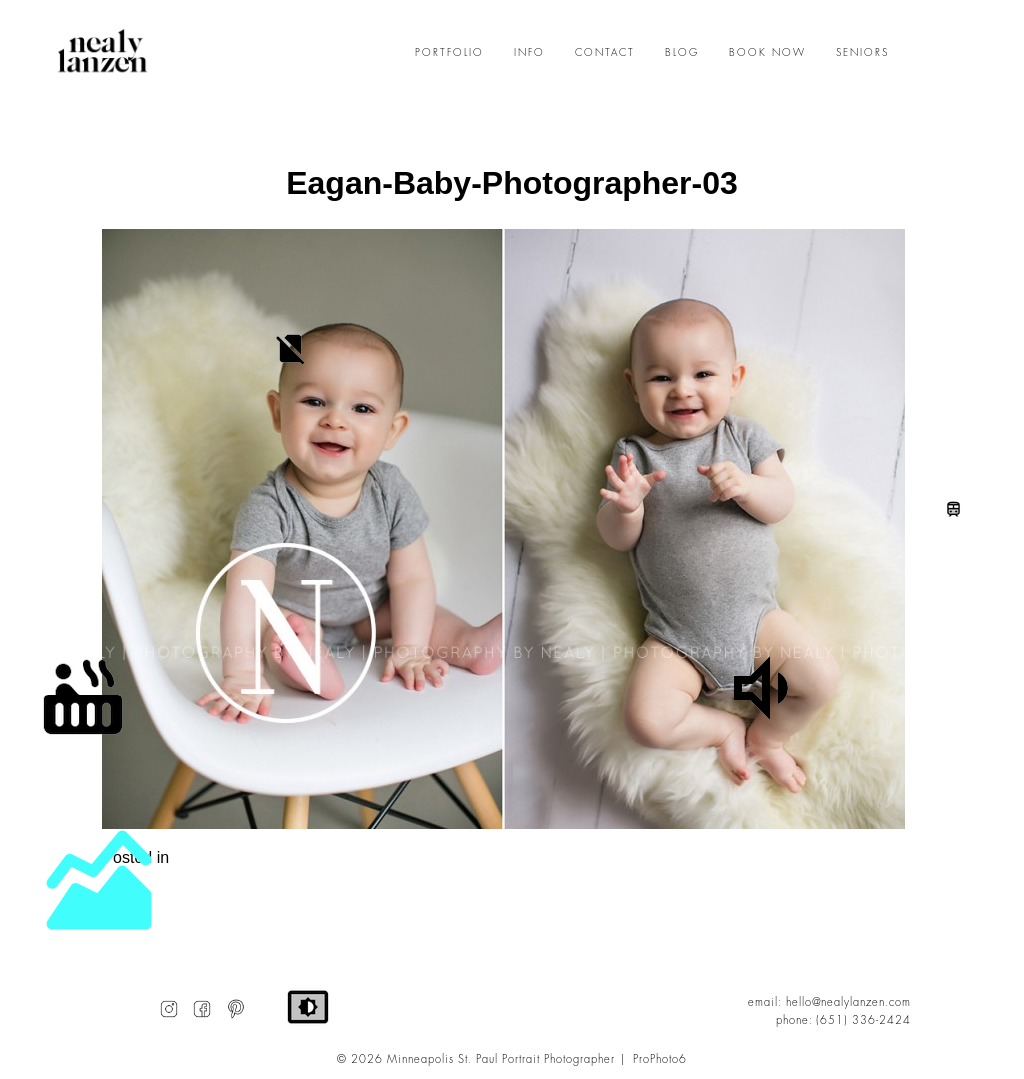 The height and width of the screenshot is (1079, 1024). What do you see at coordinates (290, 348) in the screenshot?
I see `no sim card detected` at bounding box center [290, 348].